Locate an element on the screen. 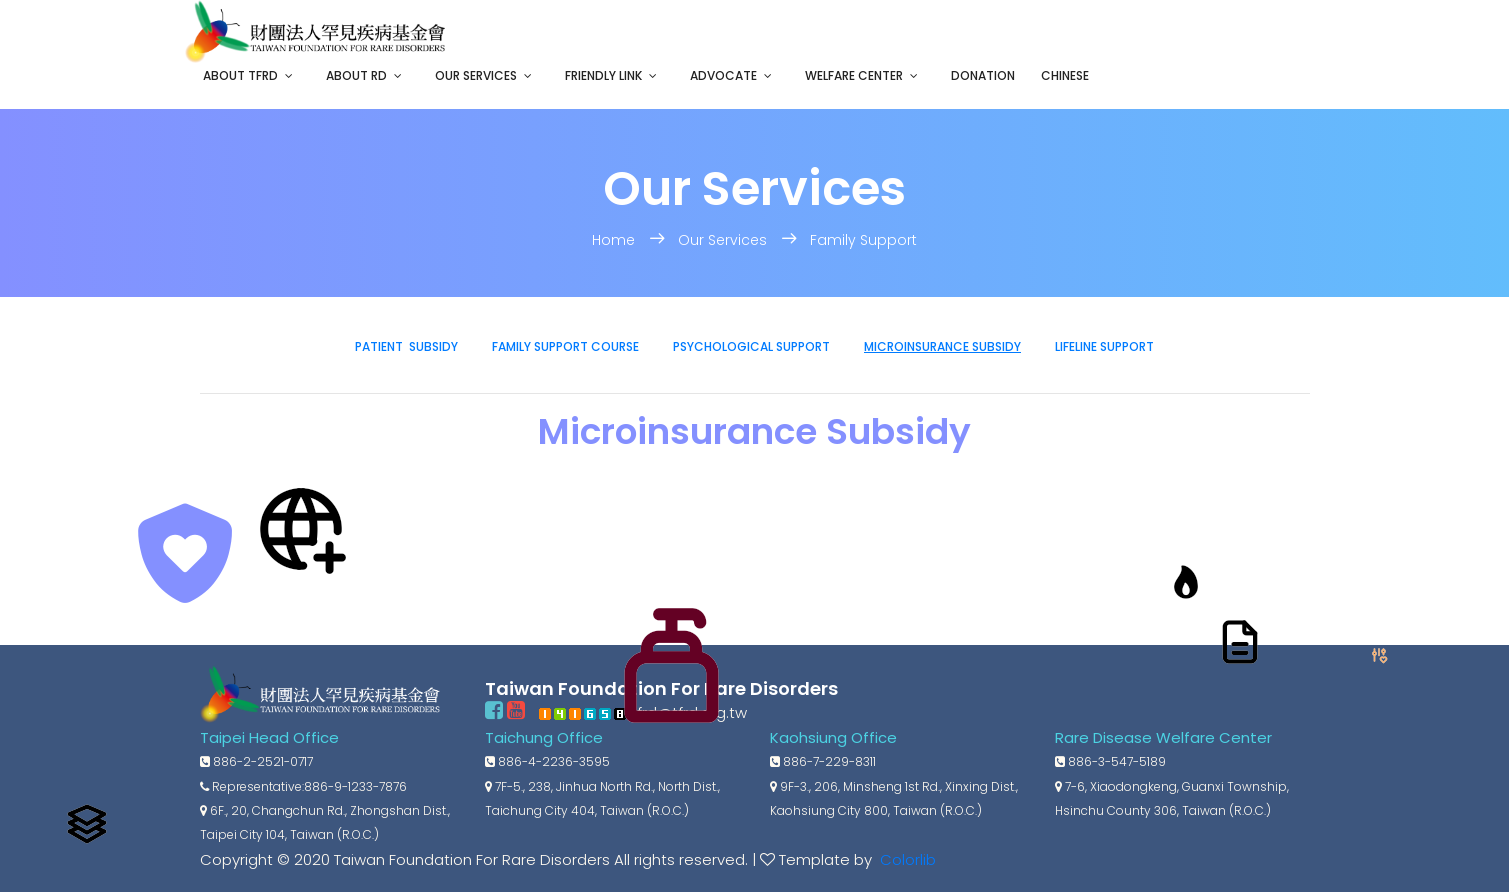 This screenshot has width=1509, height=892. view trending or hot content is located at coordinates (1186, 582).